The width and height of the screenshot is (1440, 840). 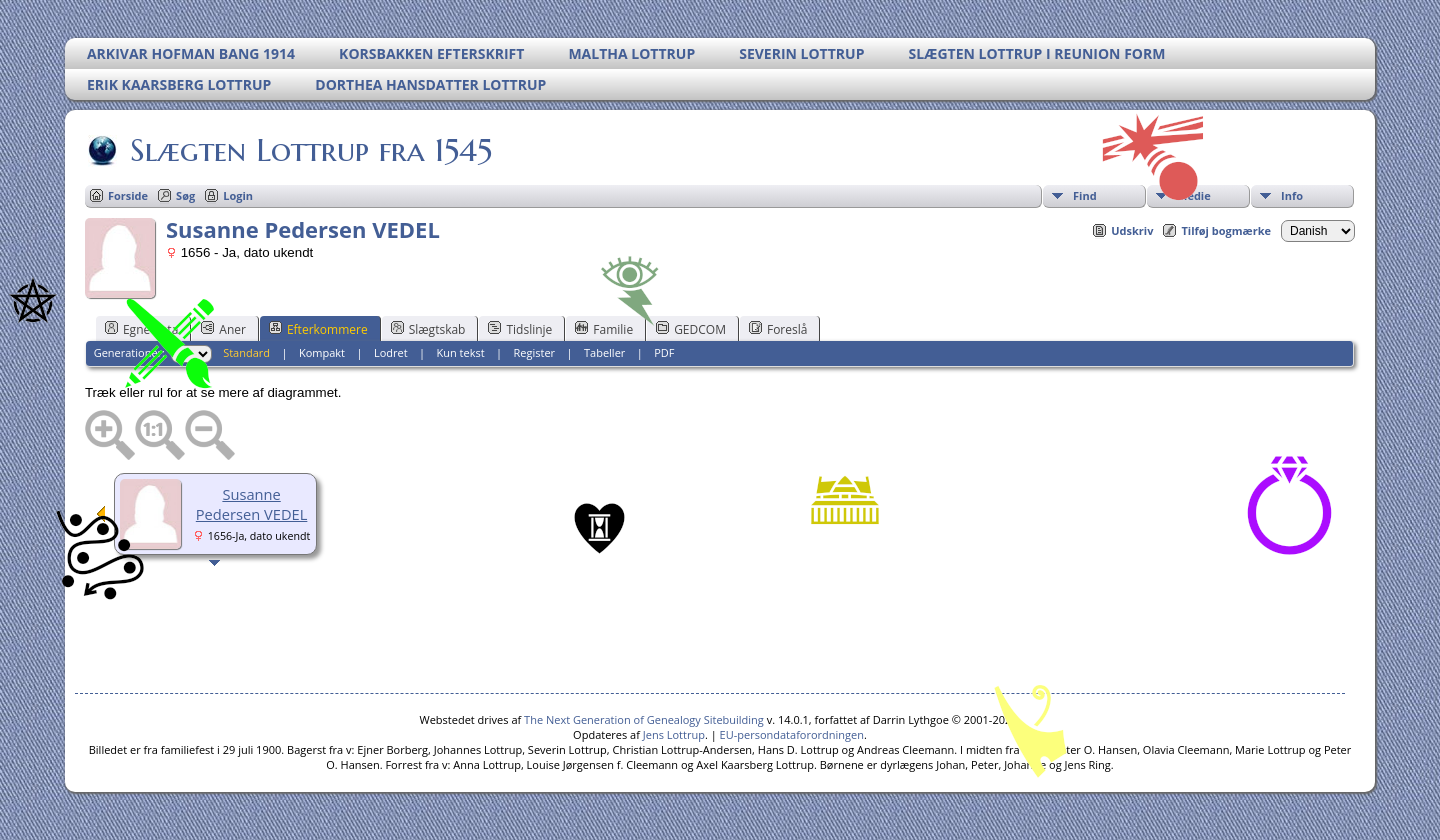 I want to click on access drawing and editing tools, so click(x=169, y=343).